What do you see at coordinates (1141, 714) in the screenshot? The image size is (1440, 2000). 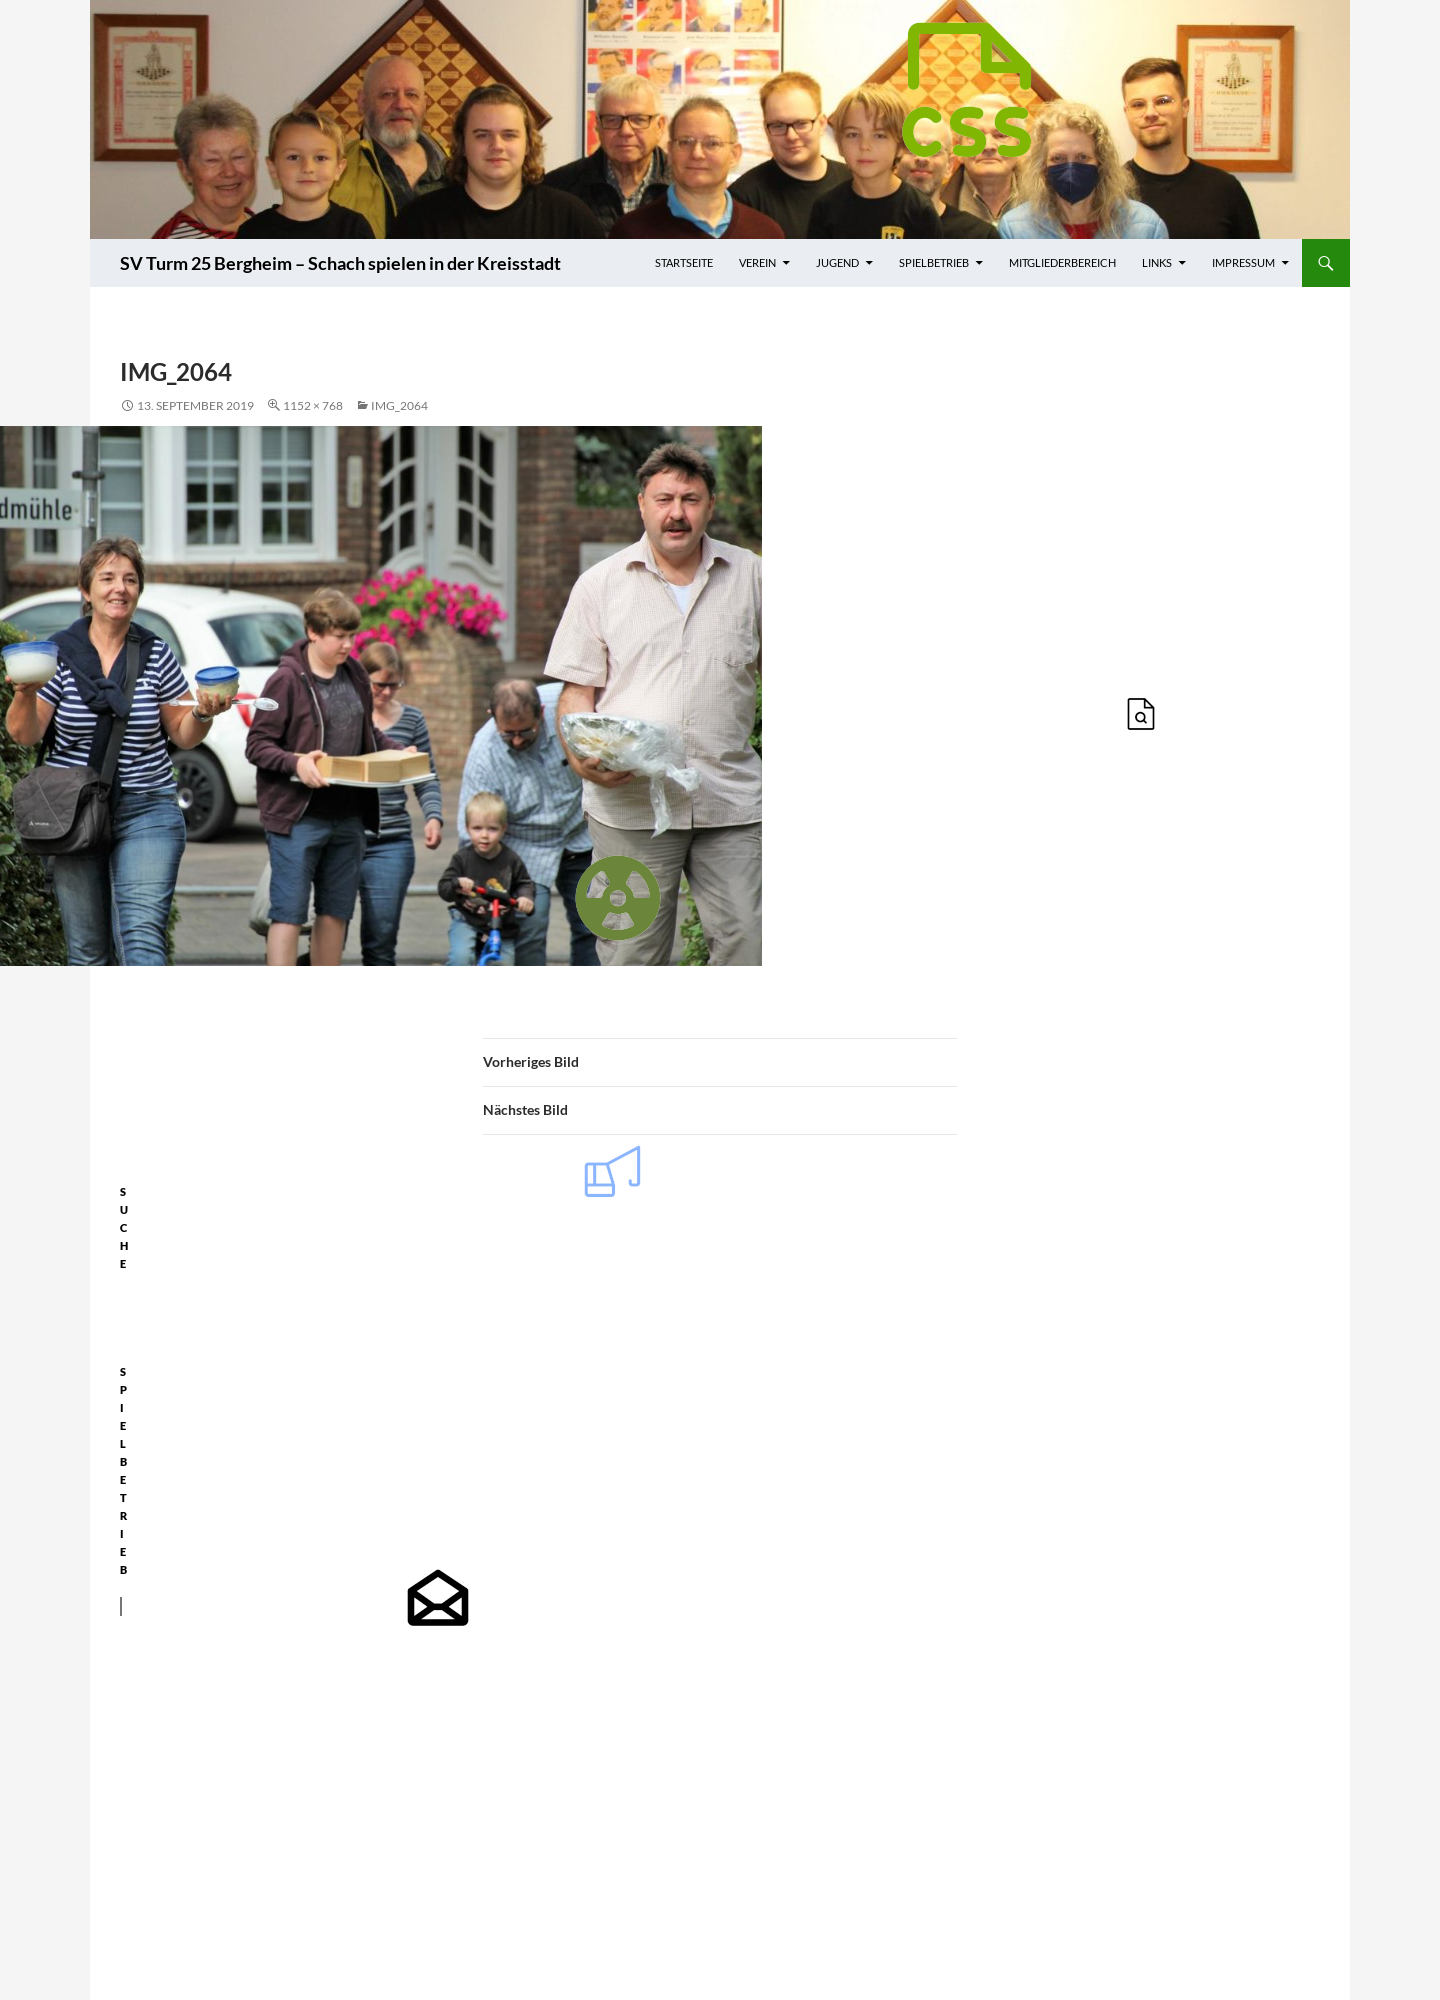 I see `search within a document` at bounding box center [1141, 714].